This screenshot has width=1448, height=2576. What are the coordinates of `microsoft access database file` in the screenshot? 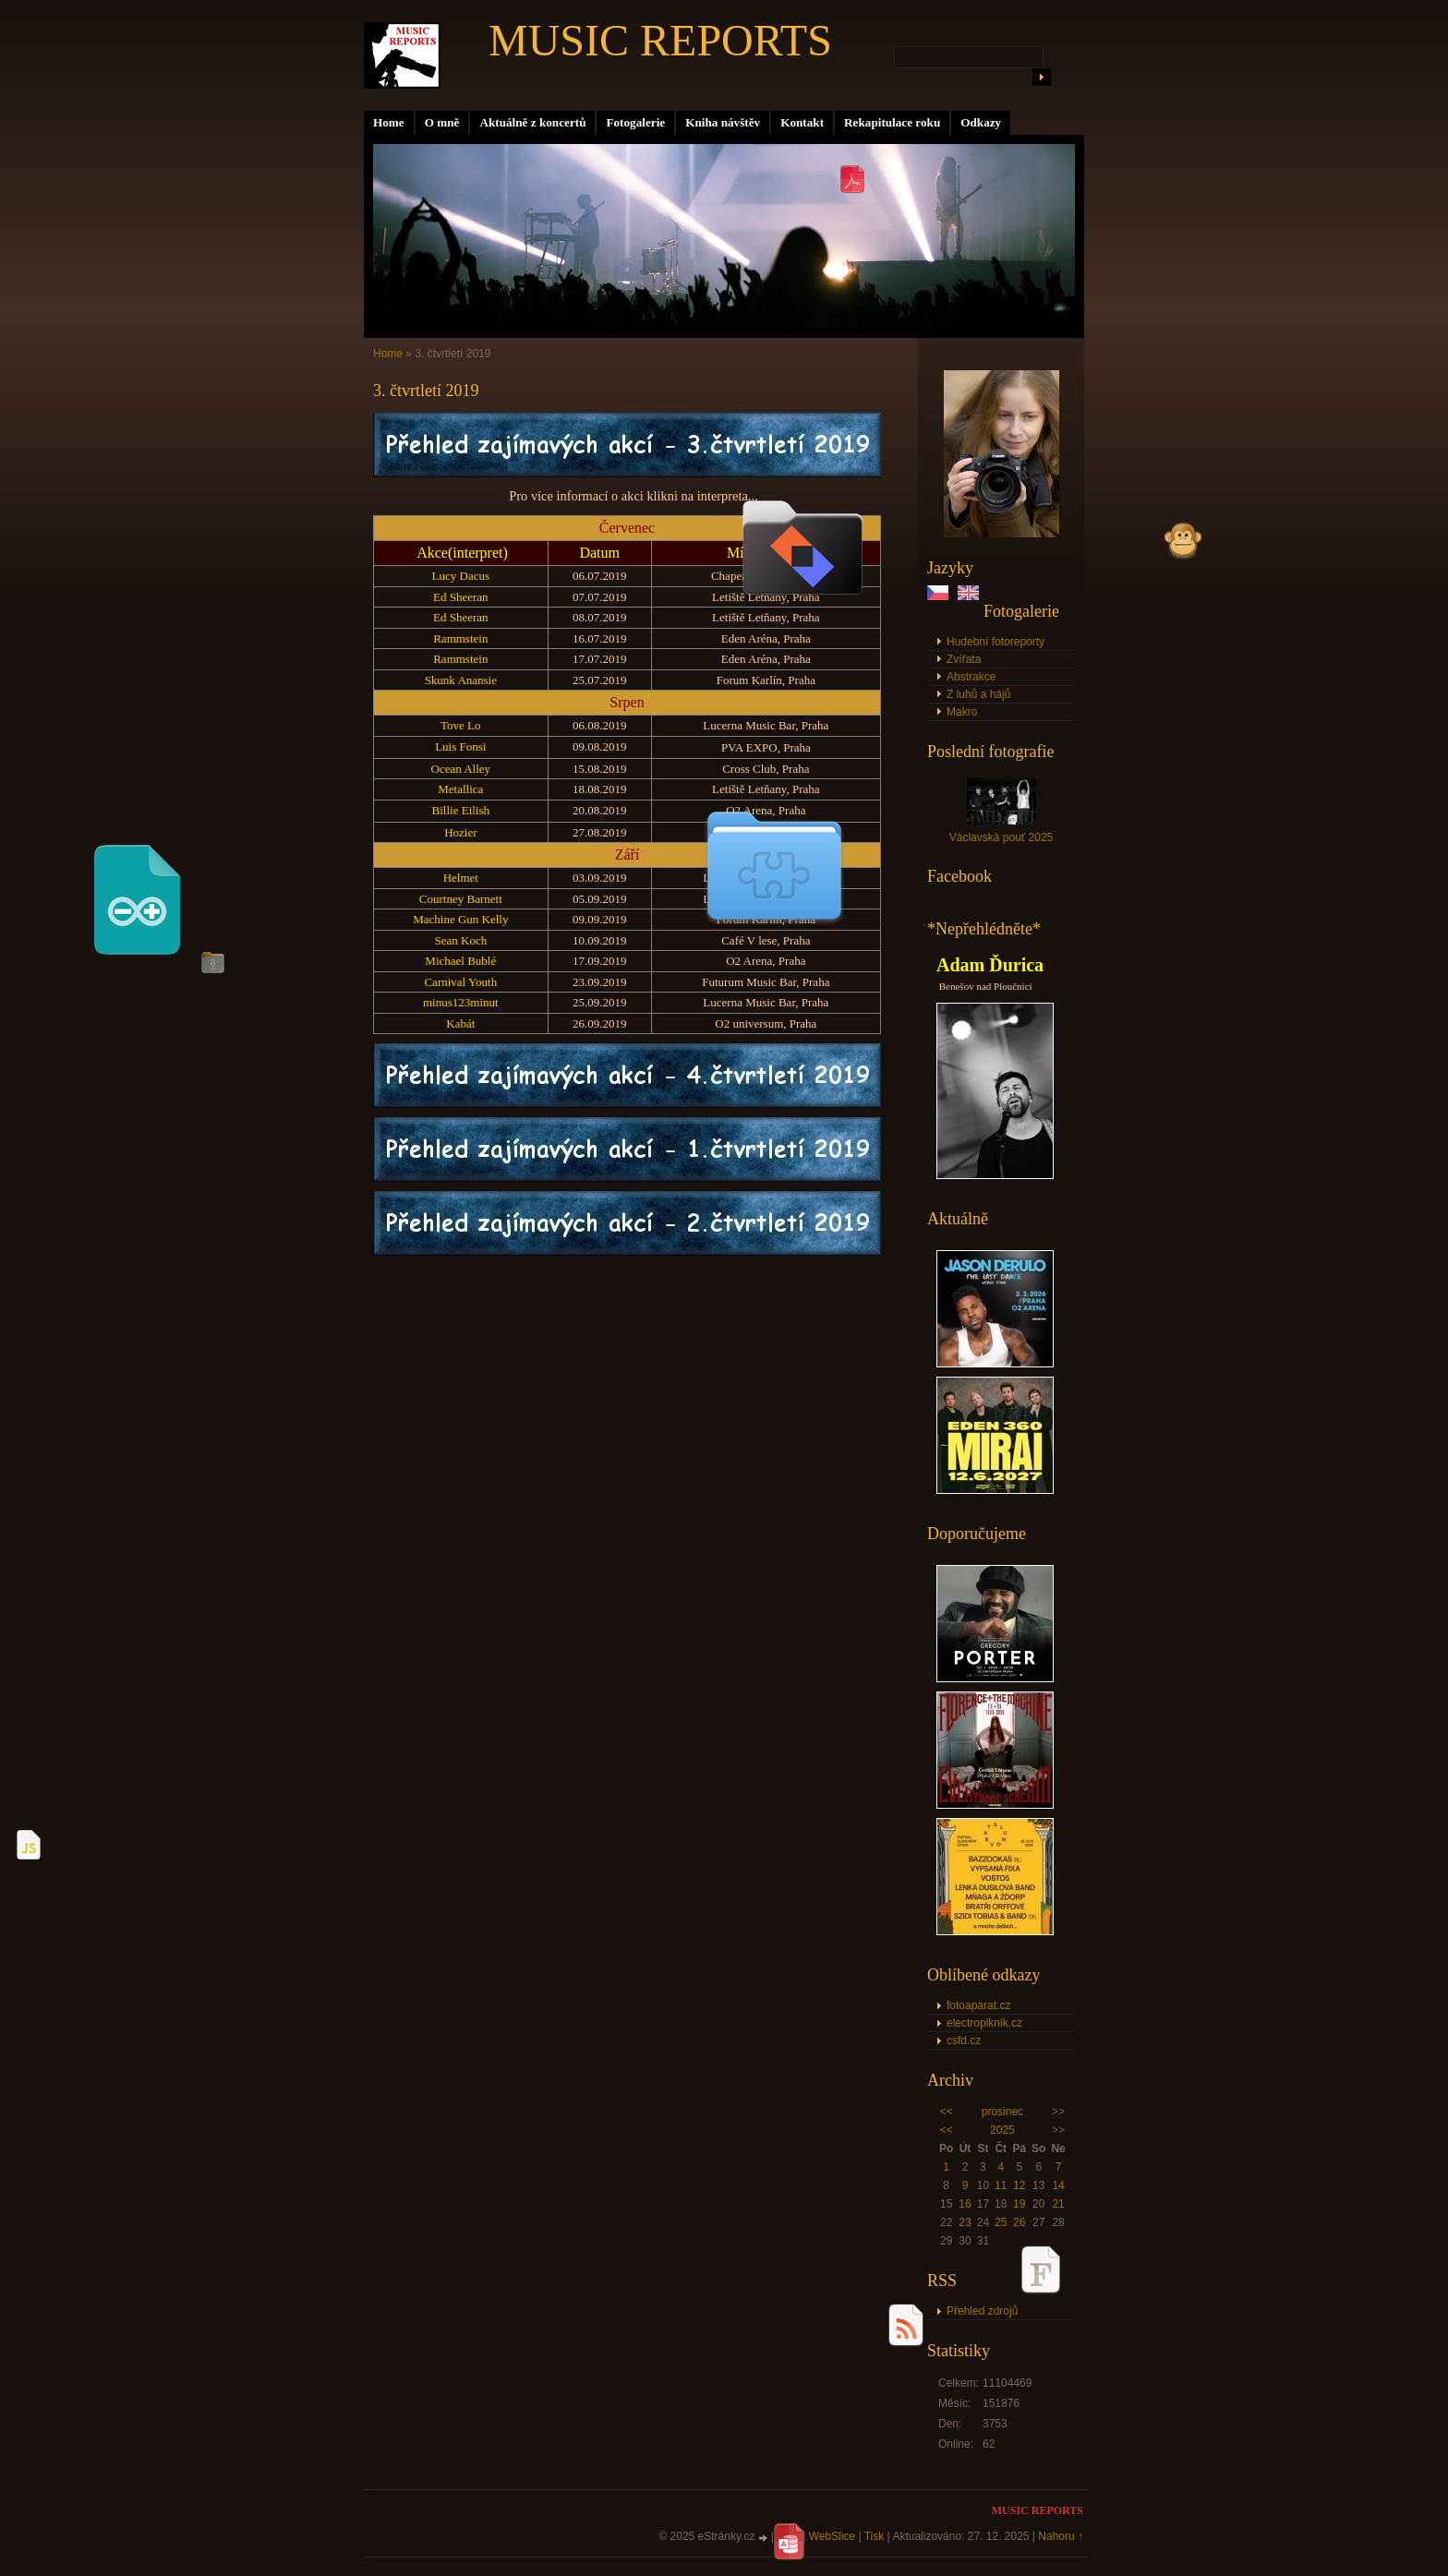 It's located at (789, 2541).